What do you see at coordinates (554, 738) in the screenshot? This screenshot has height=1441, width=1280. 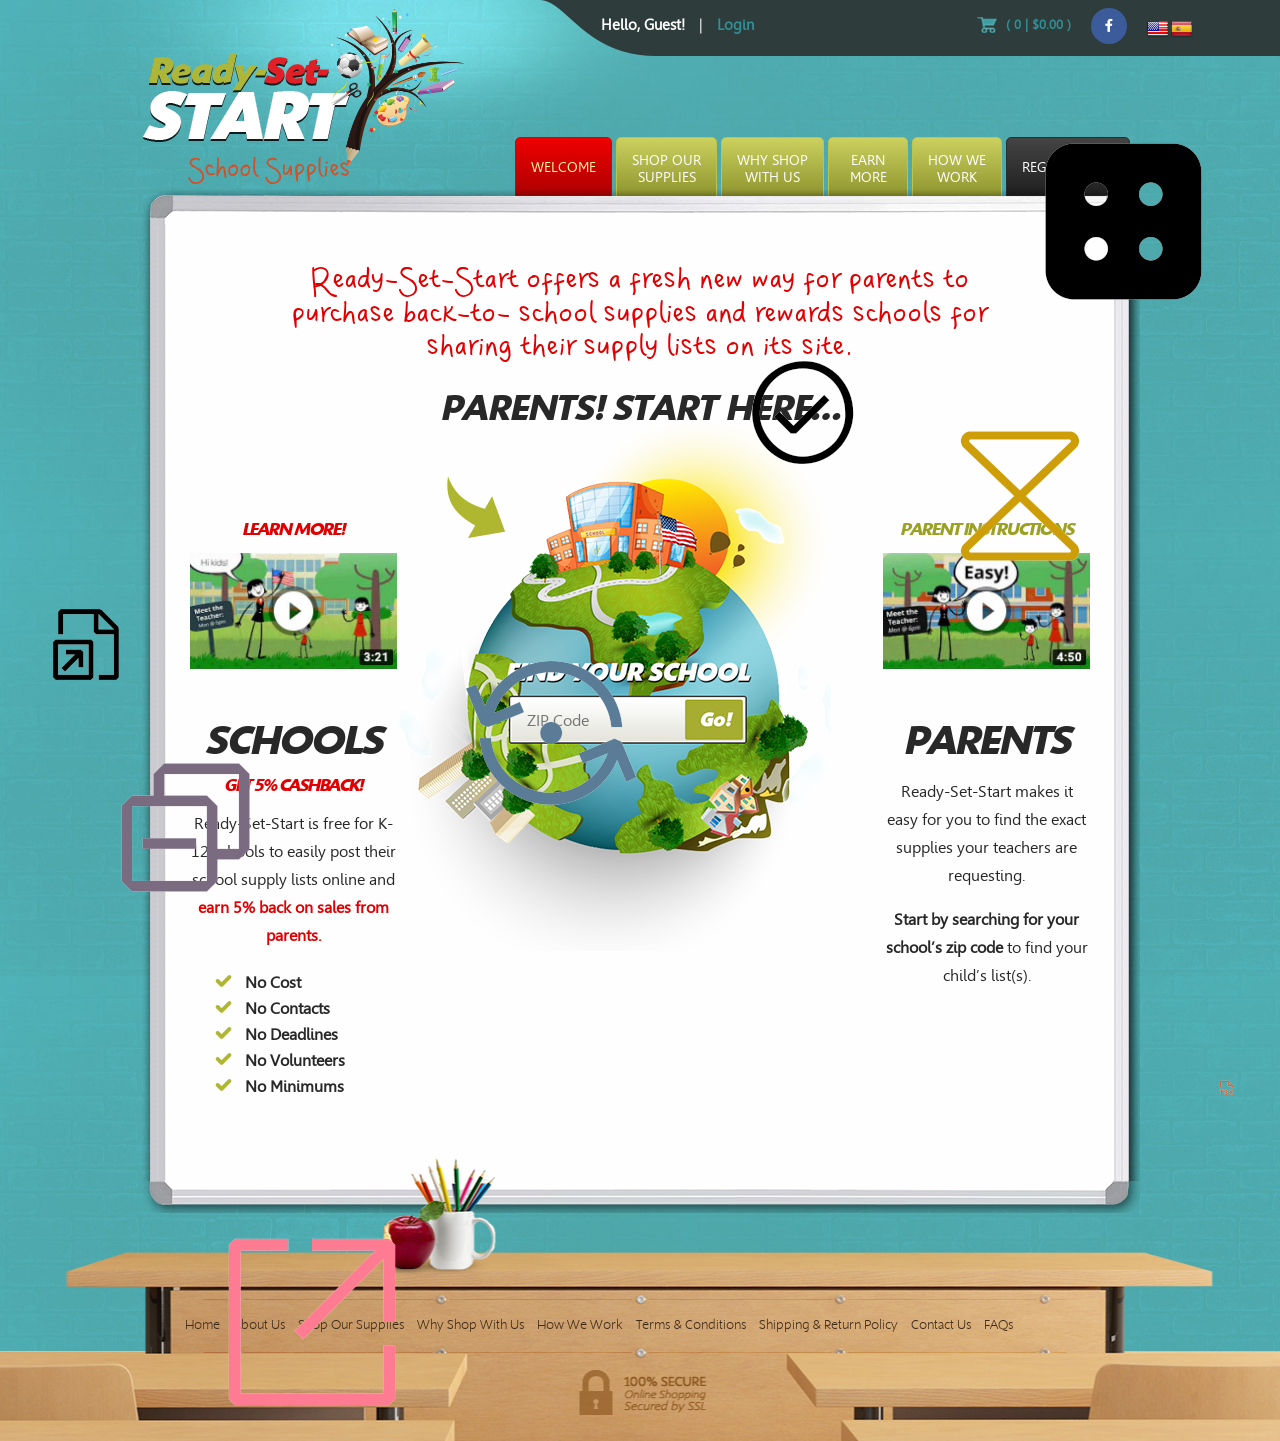 I see `reopen a previously closed issue` at bounding box center [554, 738].